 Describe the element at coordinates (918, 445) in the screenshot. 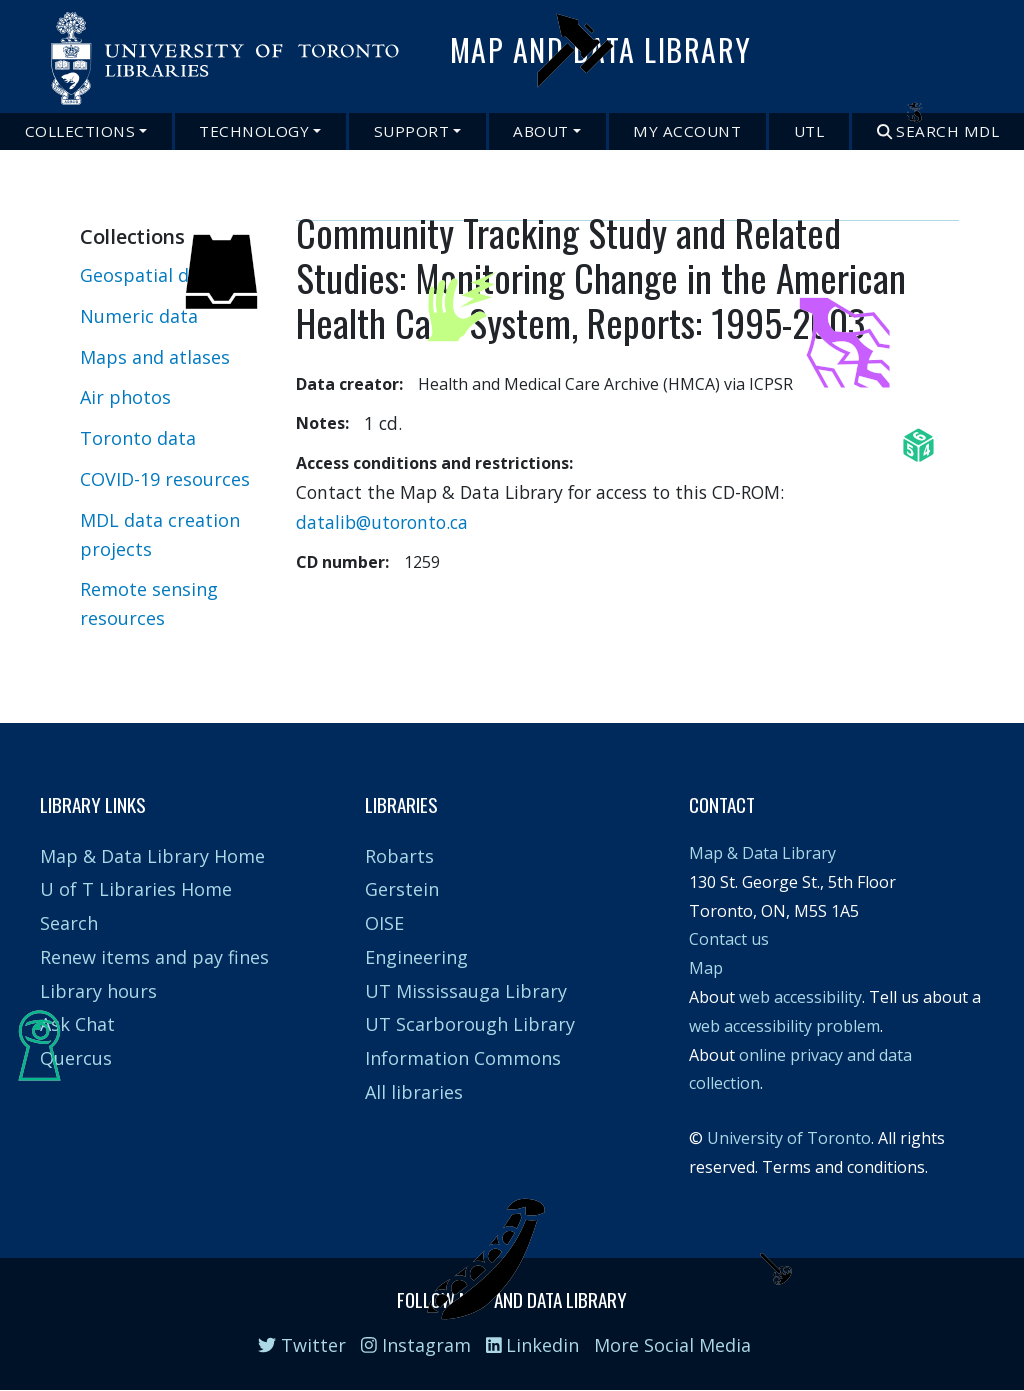

I see `roll the dice or take a random action` at that location.